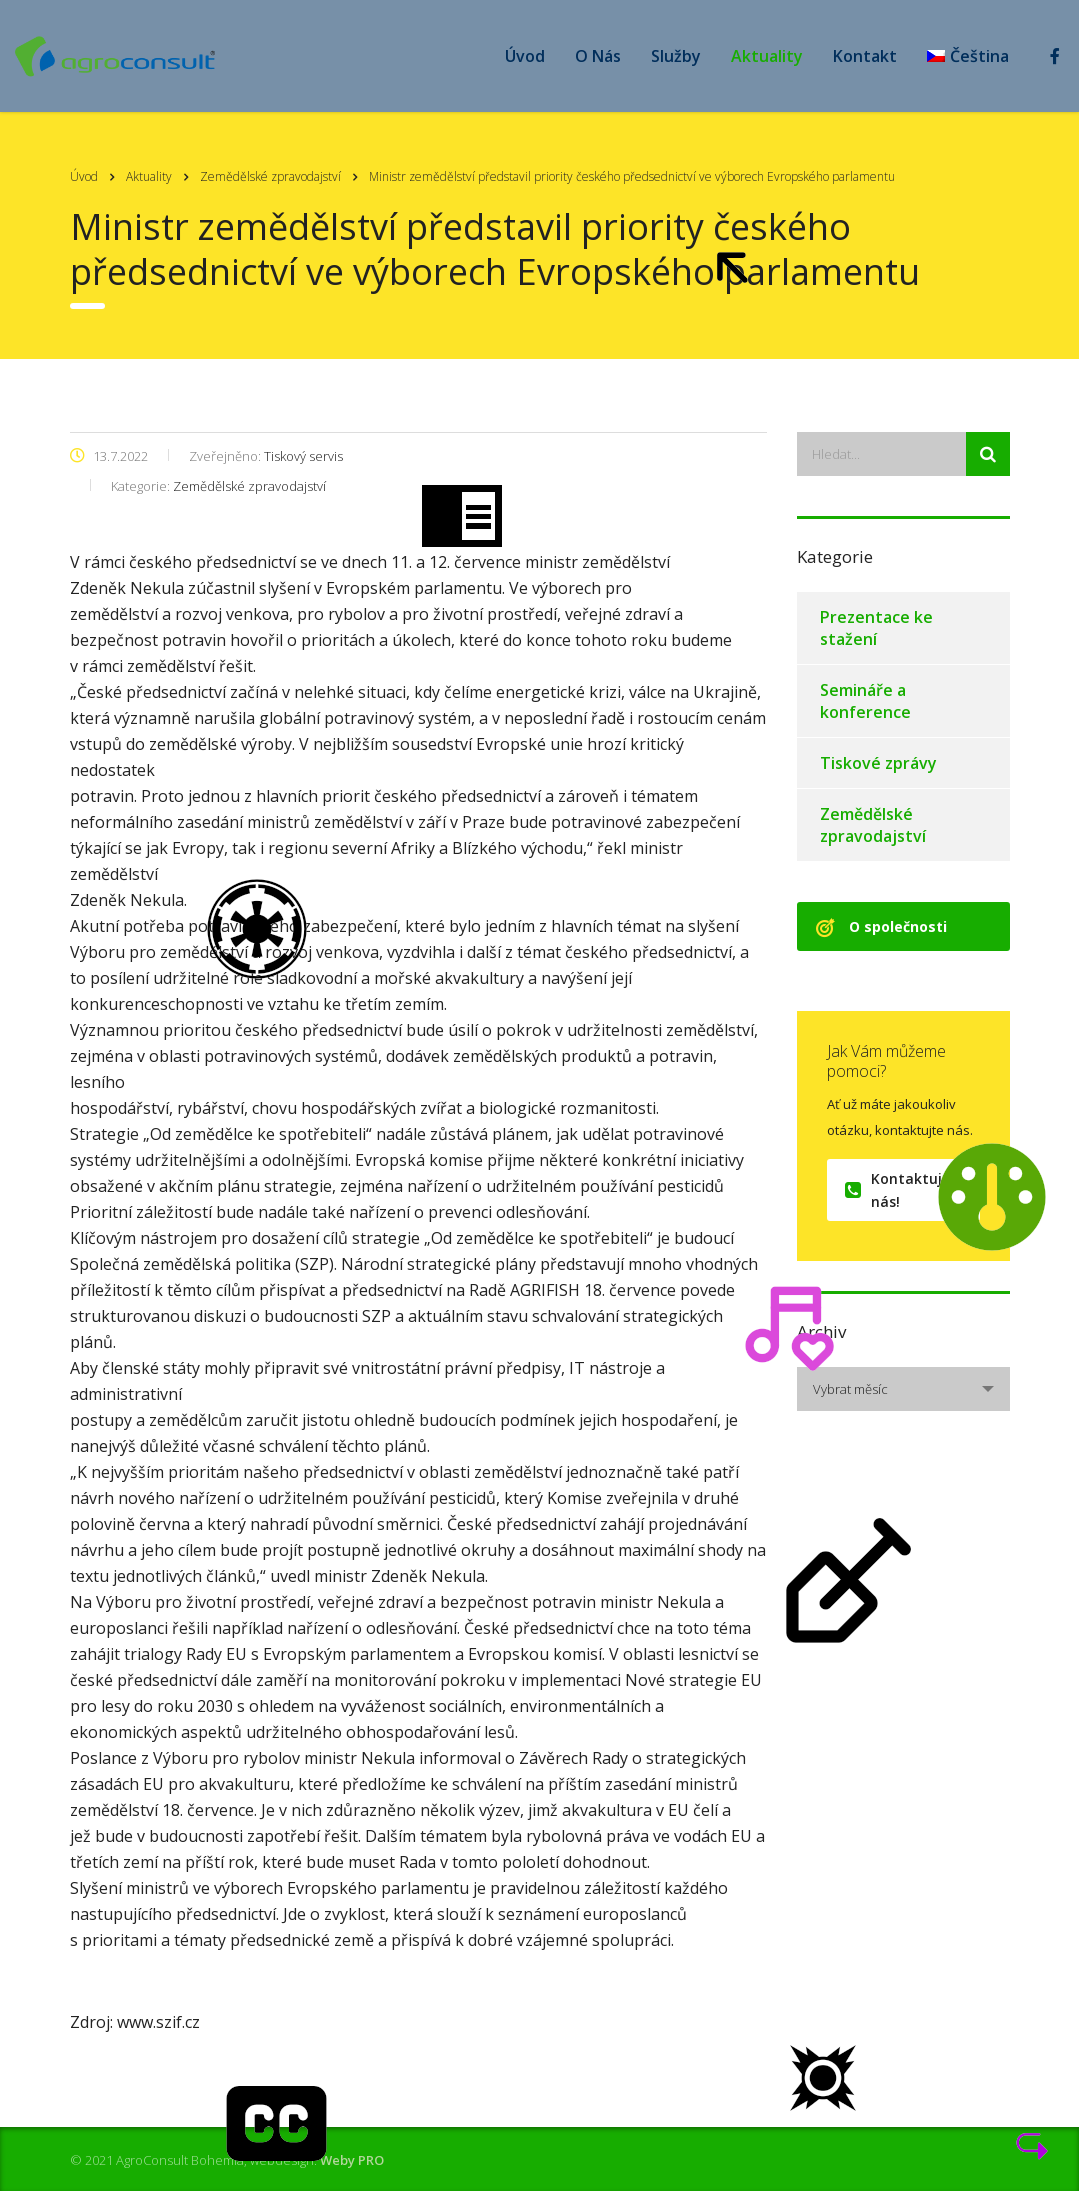  I want to click on view performance metrics or system speed, so click(992, 1197).